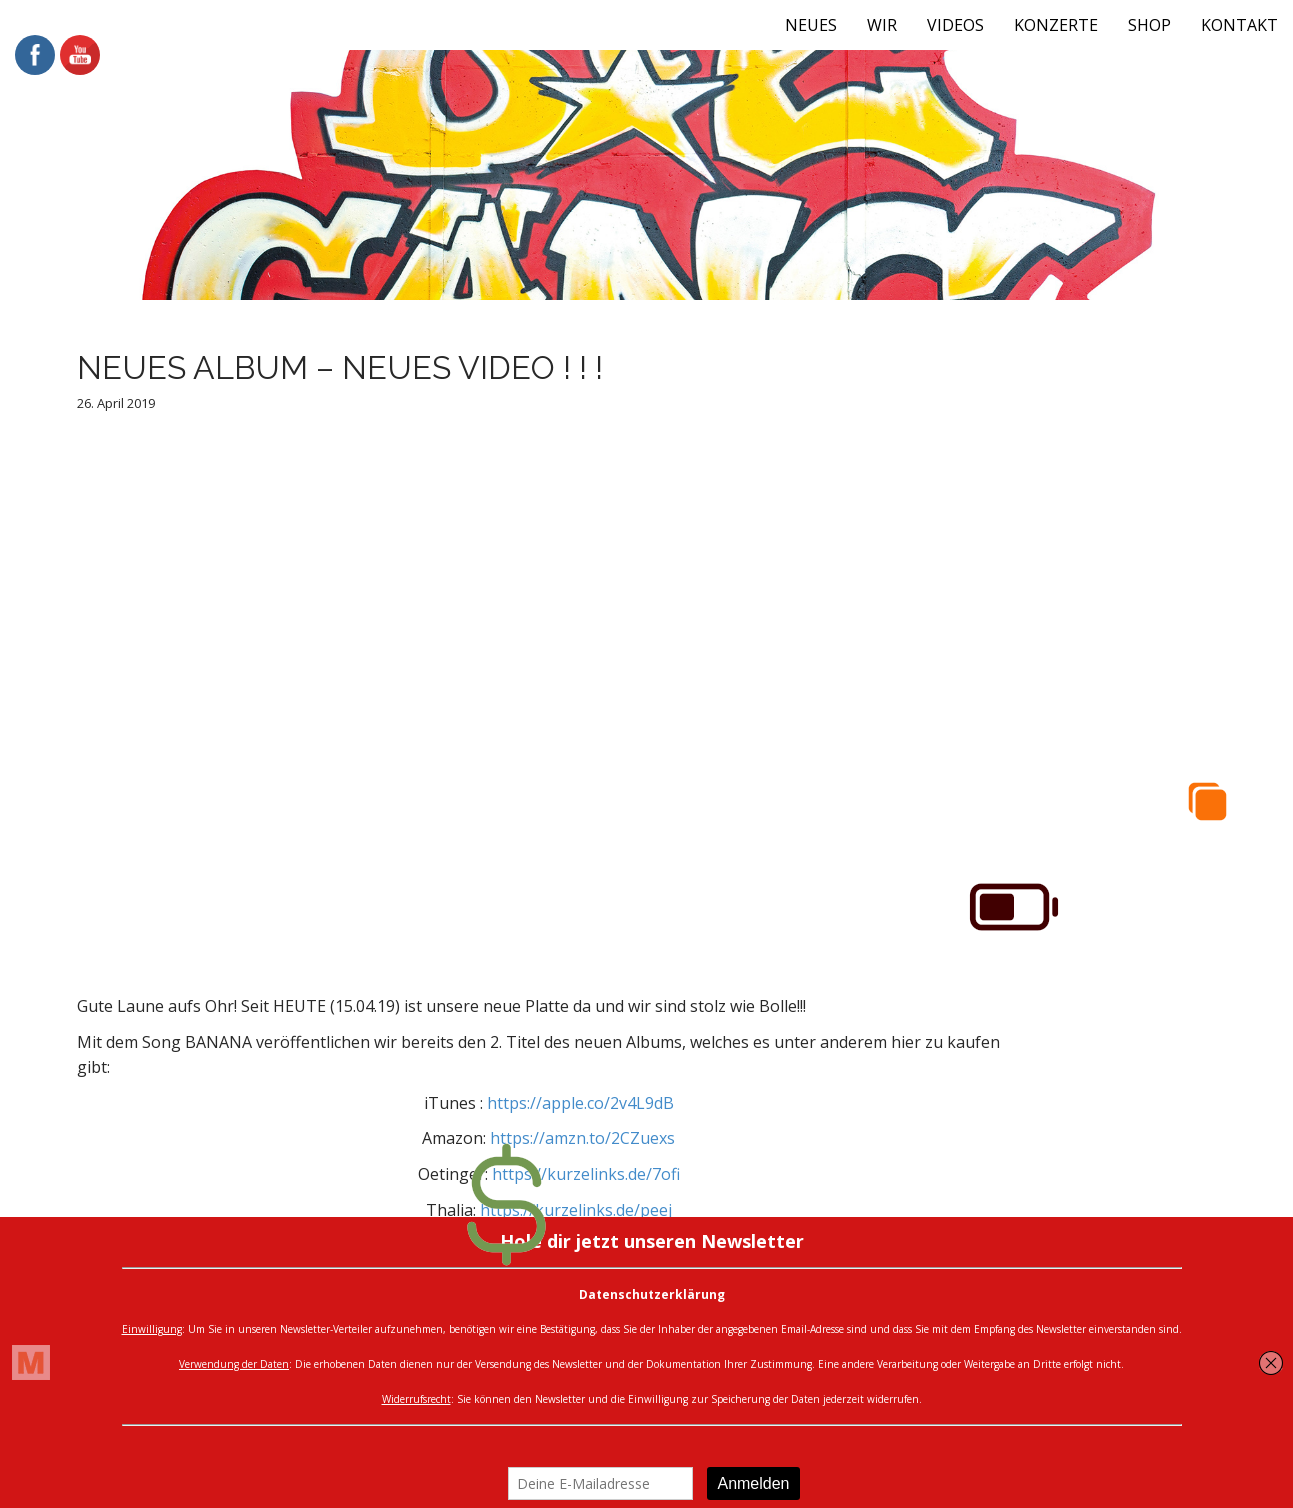 The width and height of the screenshot is (1293, 1508). What do you see at coordinates (1207, 801) in the screenshot?
I see `copy to clipboard` at bounding box center [1207, 801].